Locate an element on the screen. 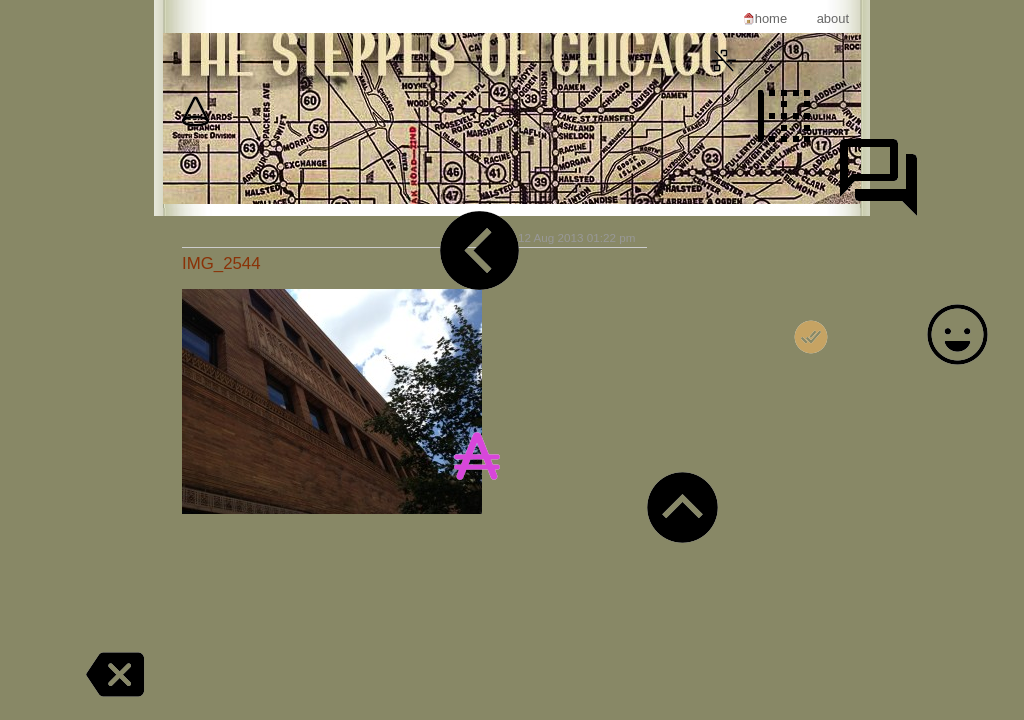  go back to the previous screen is located at coordinates (479, 250).